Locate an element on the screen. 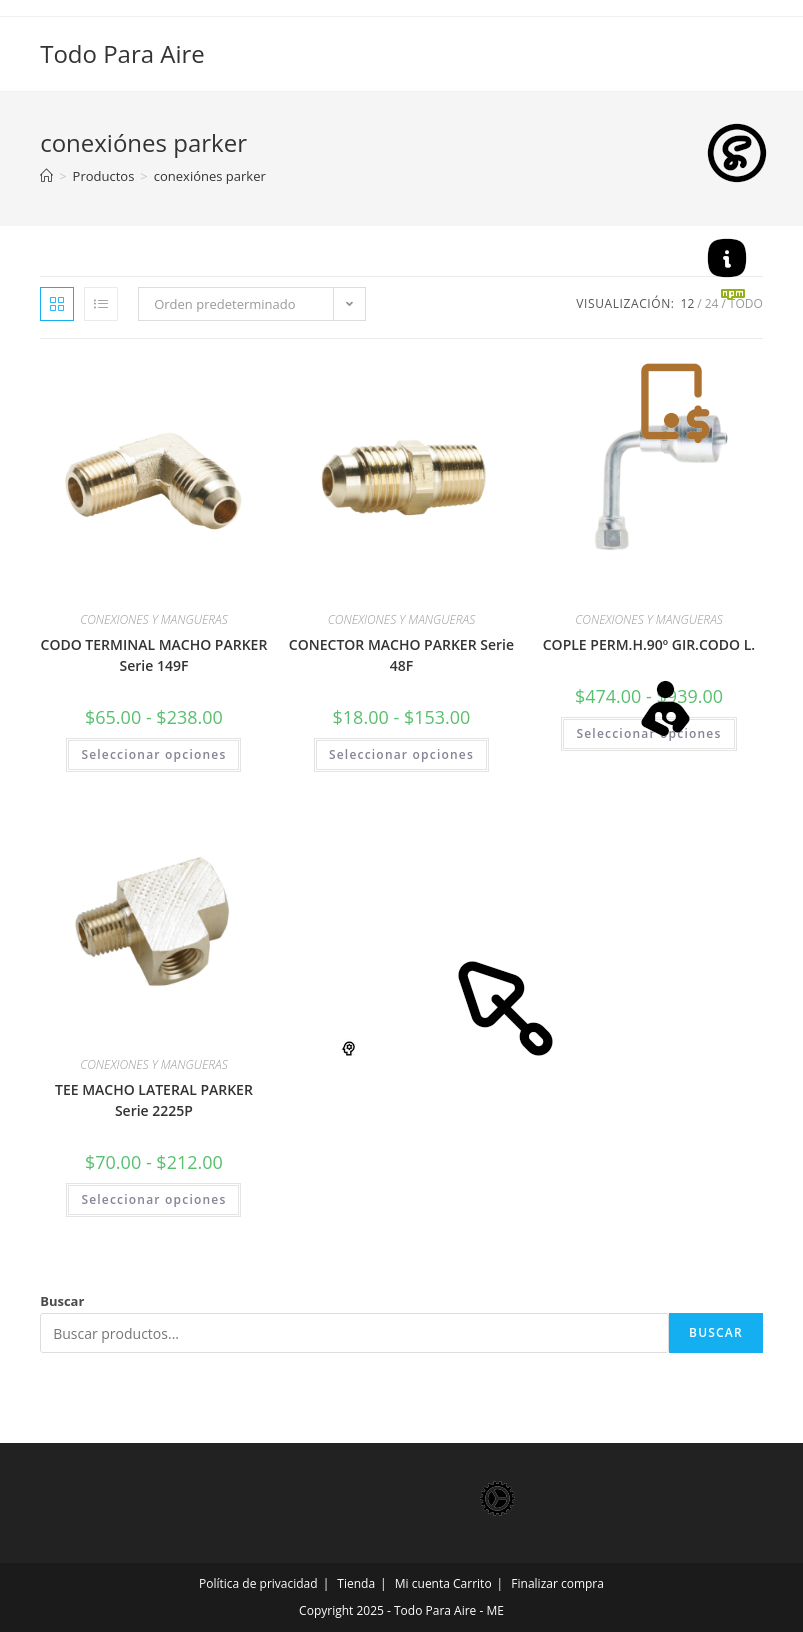 This screenshot has width=803, height=1632. indicates sass stylesheet technology is located at coordinates (737, 153).